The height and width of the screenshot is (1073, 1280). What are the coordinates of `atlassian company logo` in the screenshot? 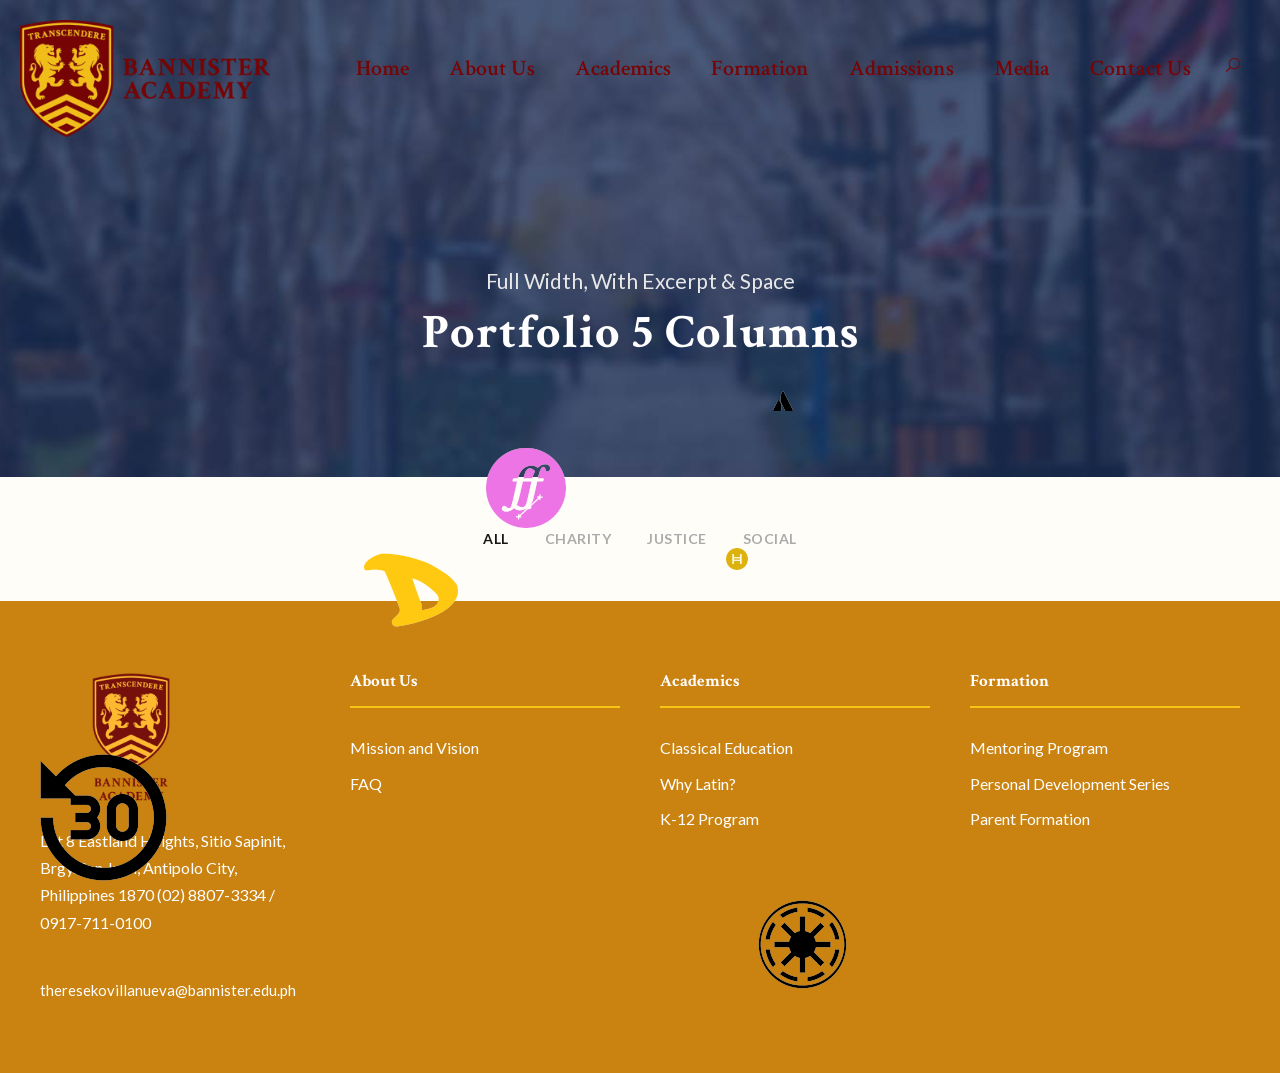 It's located at (783, 401).